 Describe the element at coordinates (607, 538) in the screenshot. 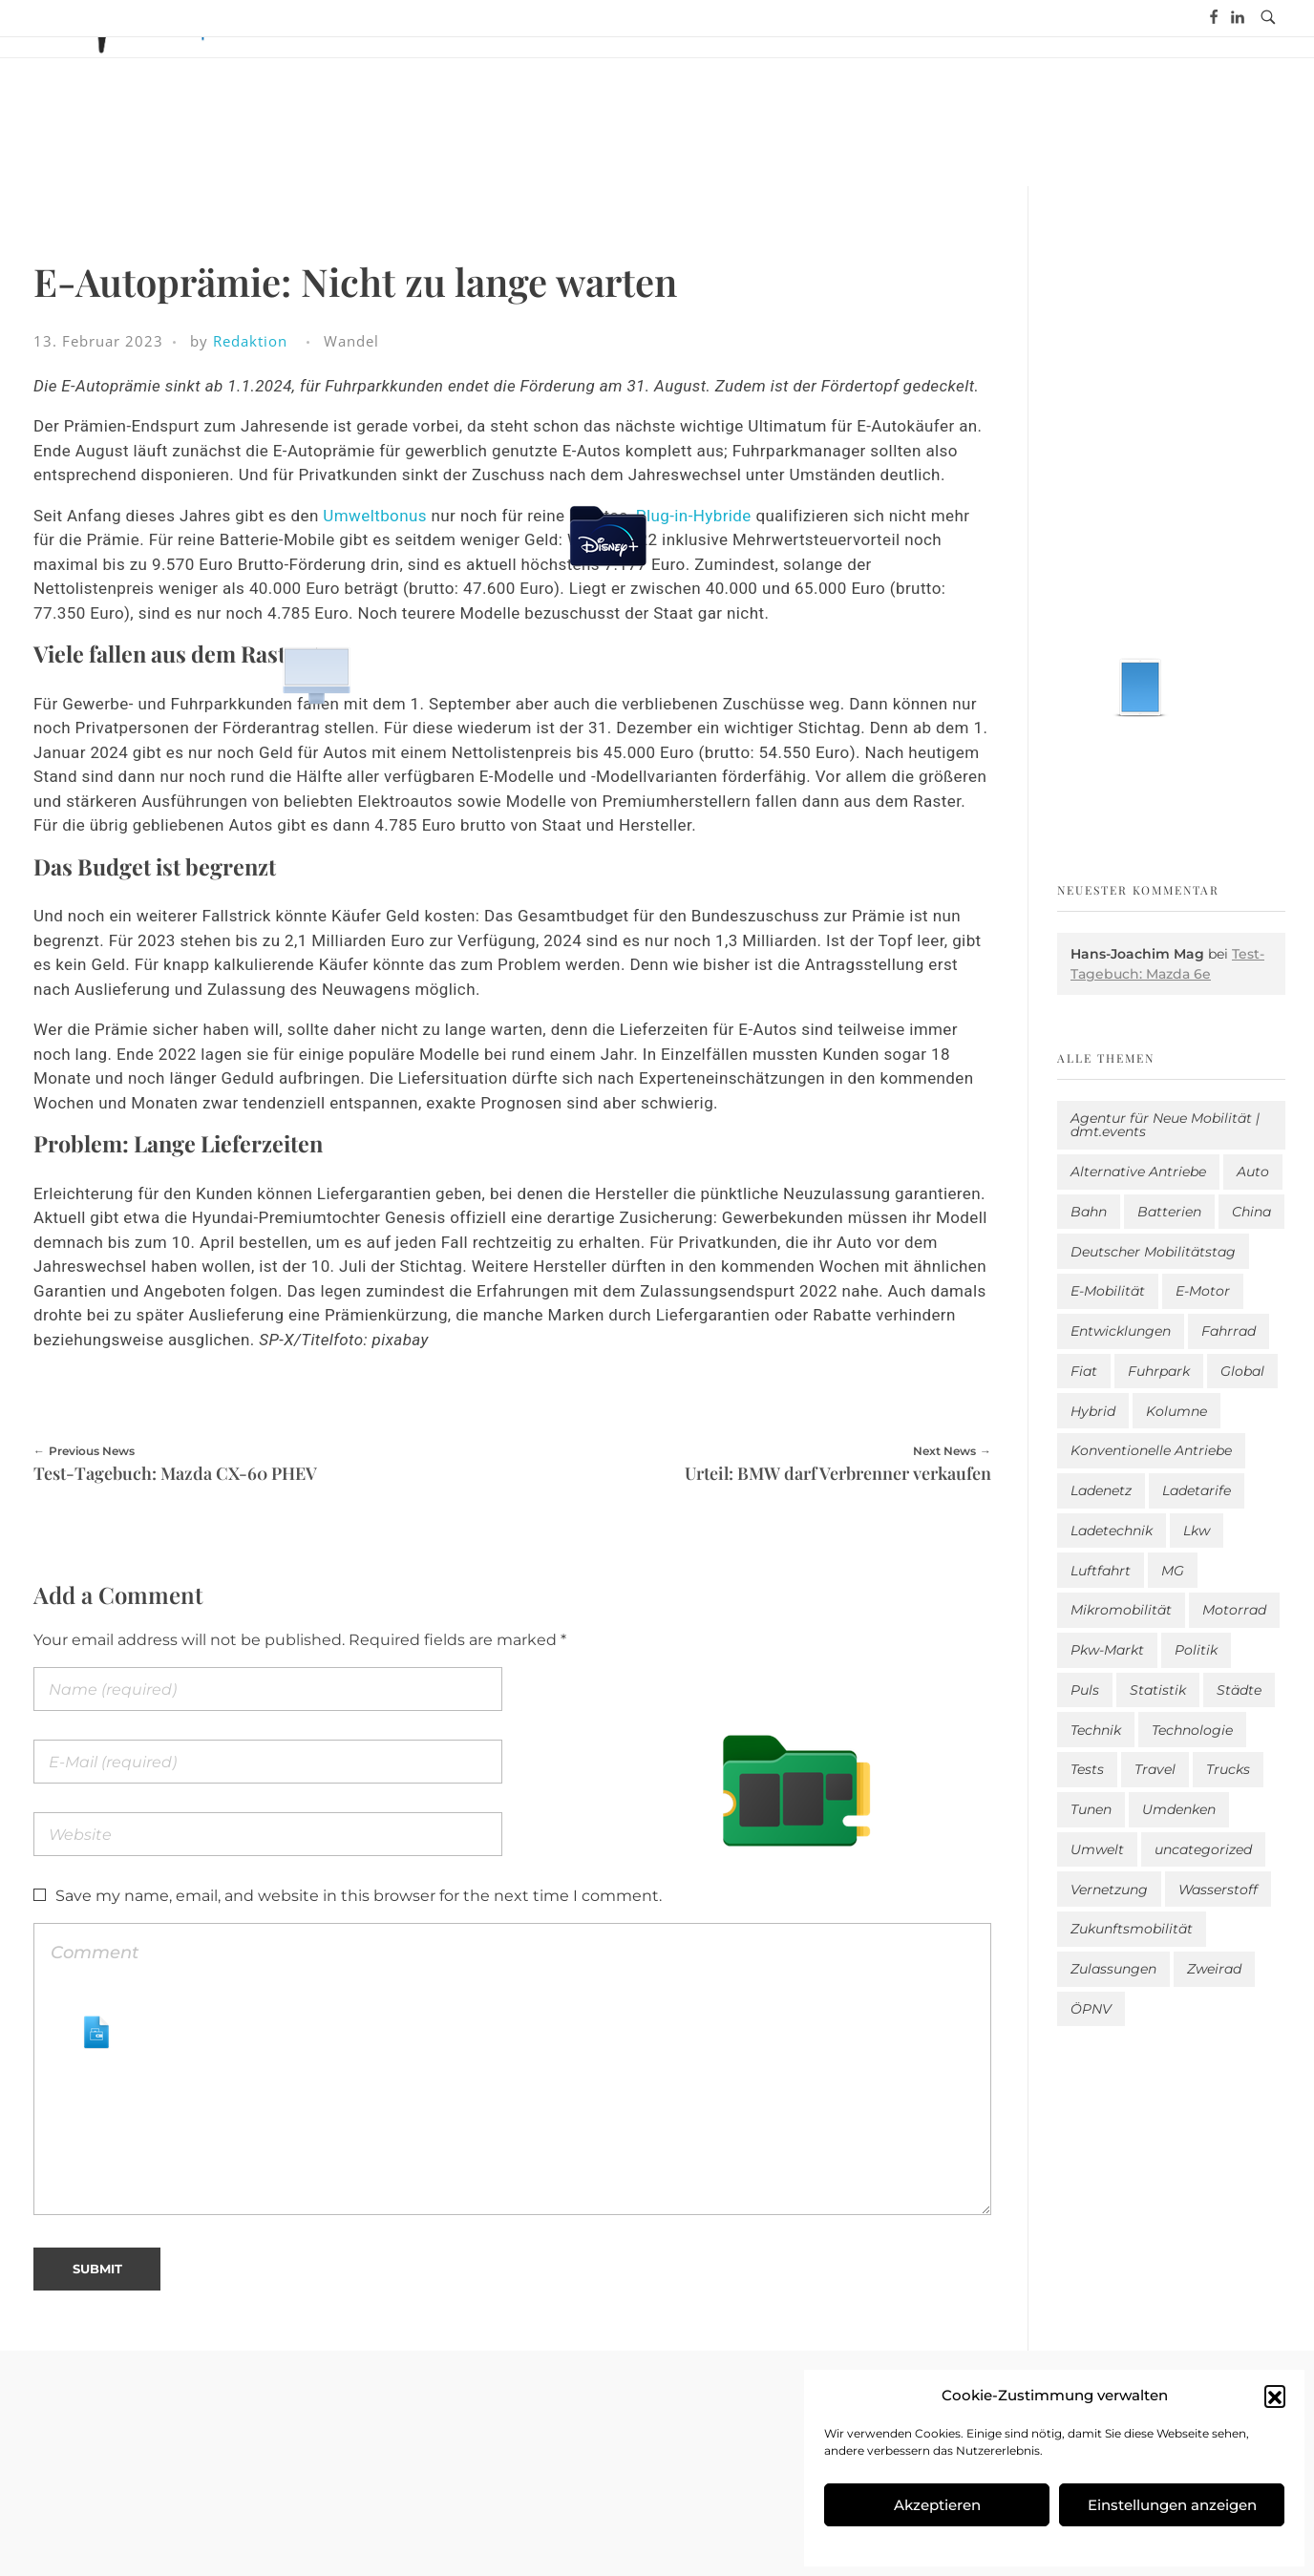

I see `open disney+ media folder` at that location.